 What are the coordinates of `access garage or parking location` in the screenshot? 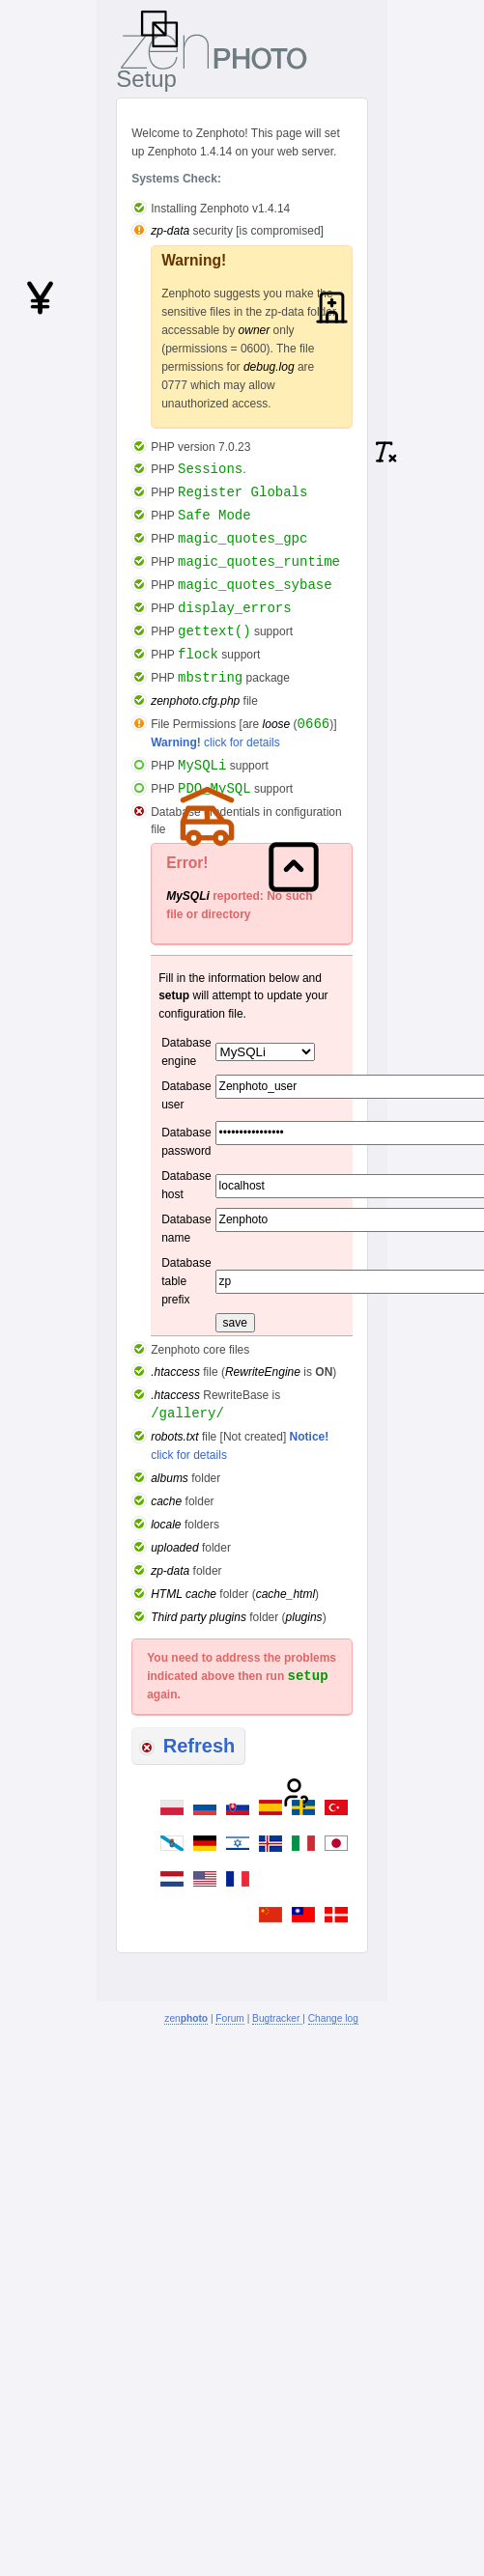 It's located at (207, 816).